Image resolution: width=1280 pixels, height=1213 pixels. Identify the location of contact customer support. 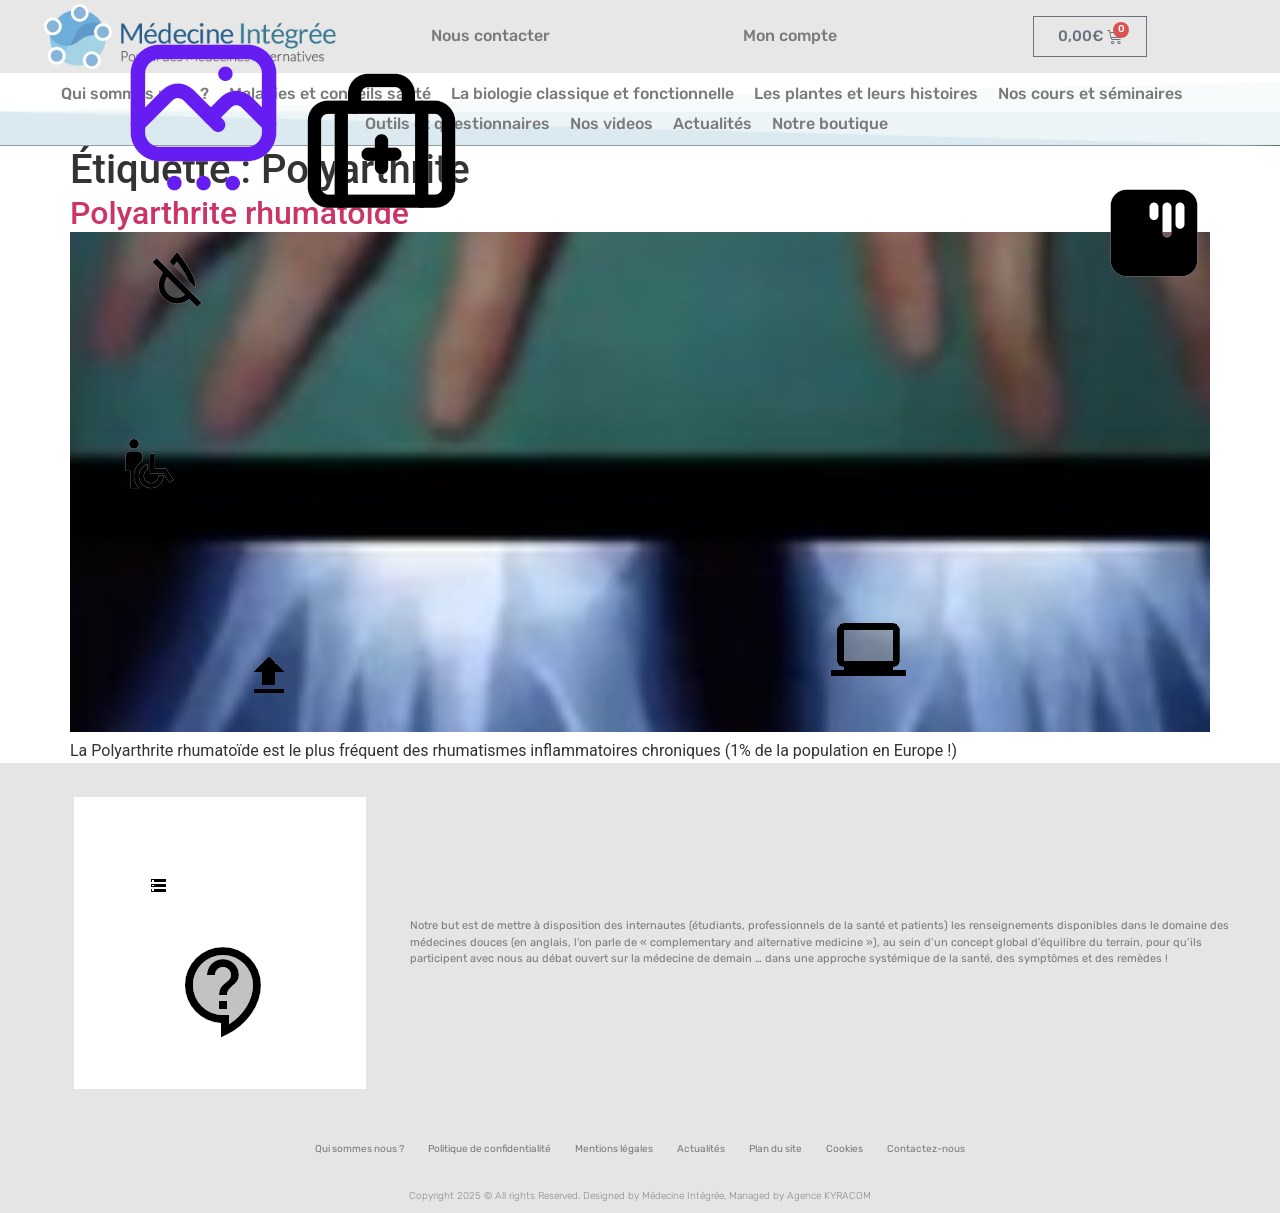
(225, 991).